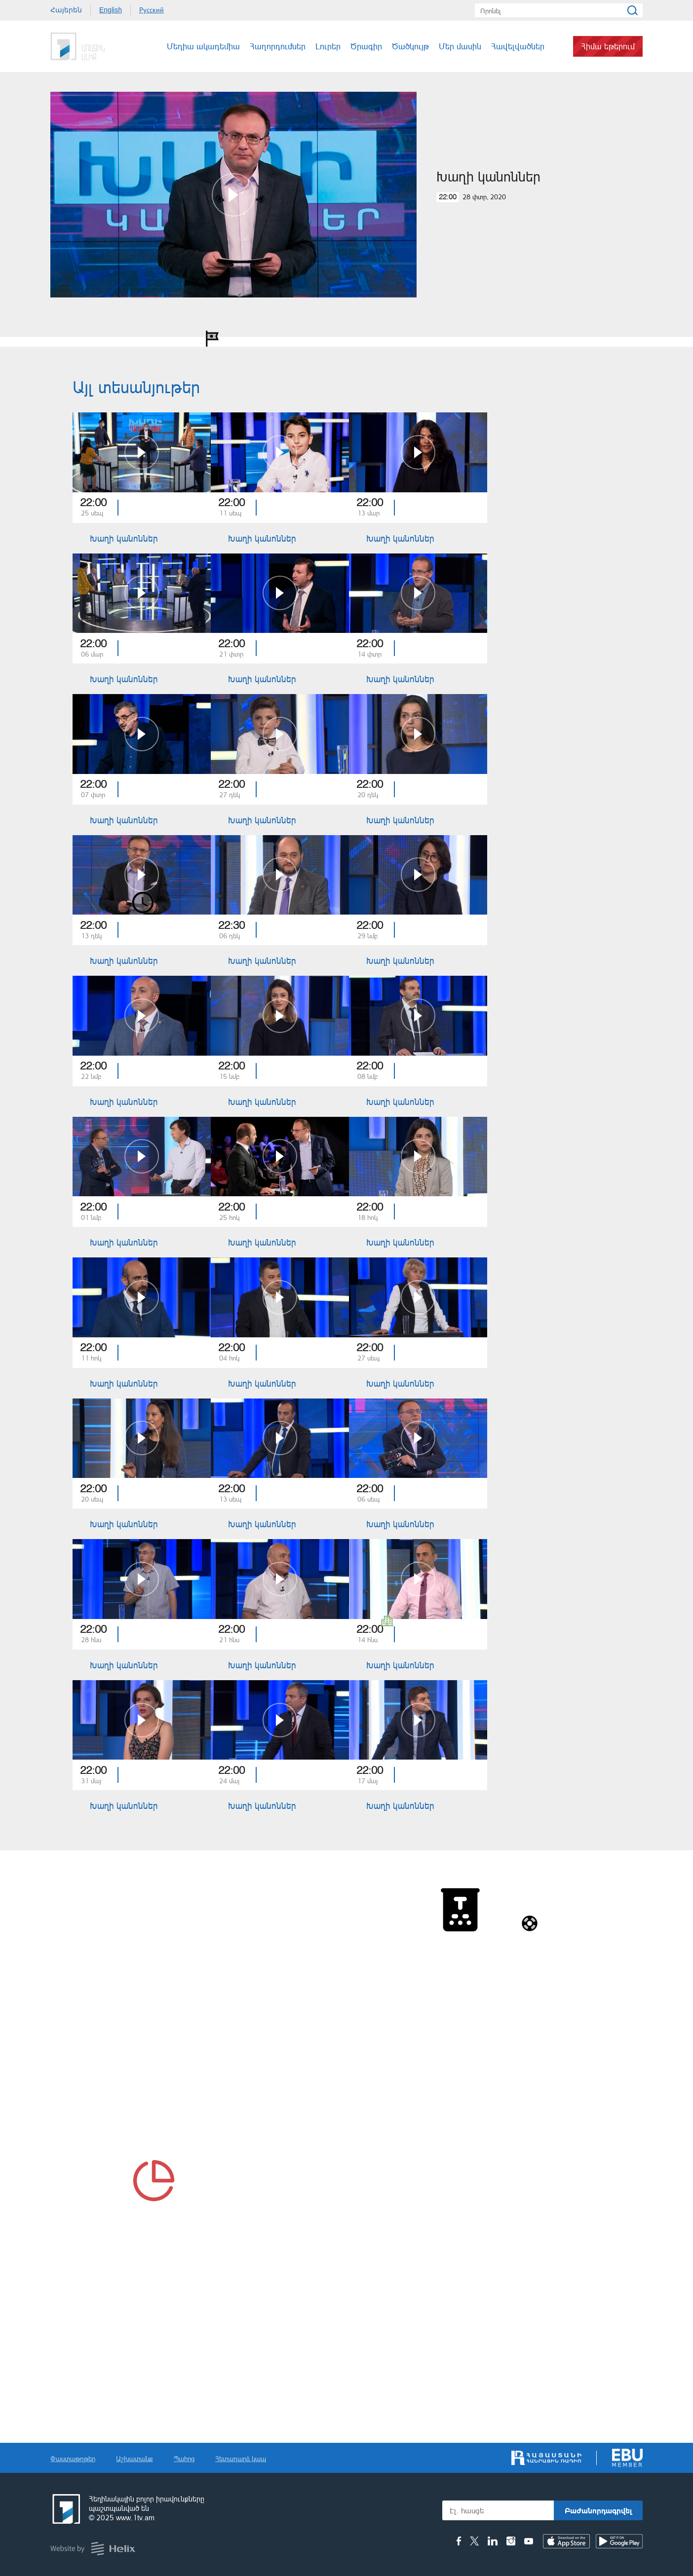 The height and width of the screenshot is (2576, 693). What do you see at coordinates (387, 1621) in the screenshot?
I see `view apartment or residential listings` at bounding box center [387, 1621].